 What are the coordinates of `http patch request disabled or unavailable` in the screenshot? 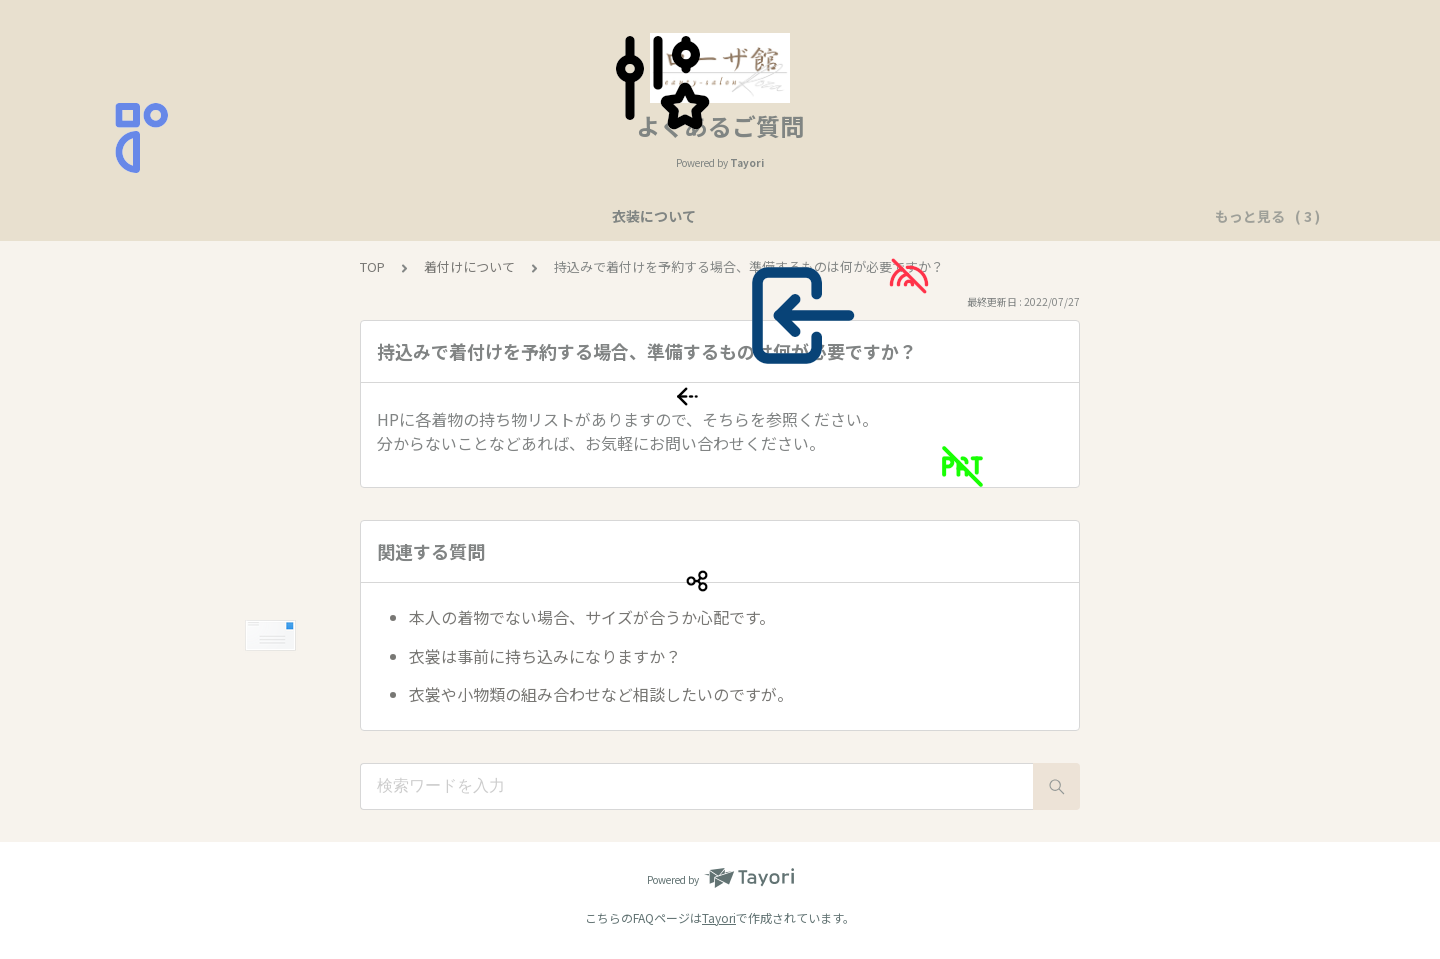 It's located at (962, 466).